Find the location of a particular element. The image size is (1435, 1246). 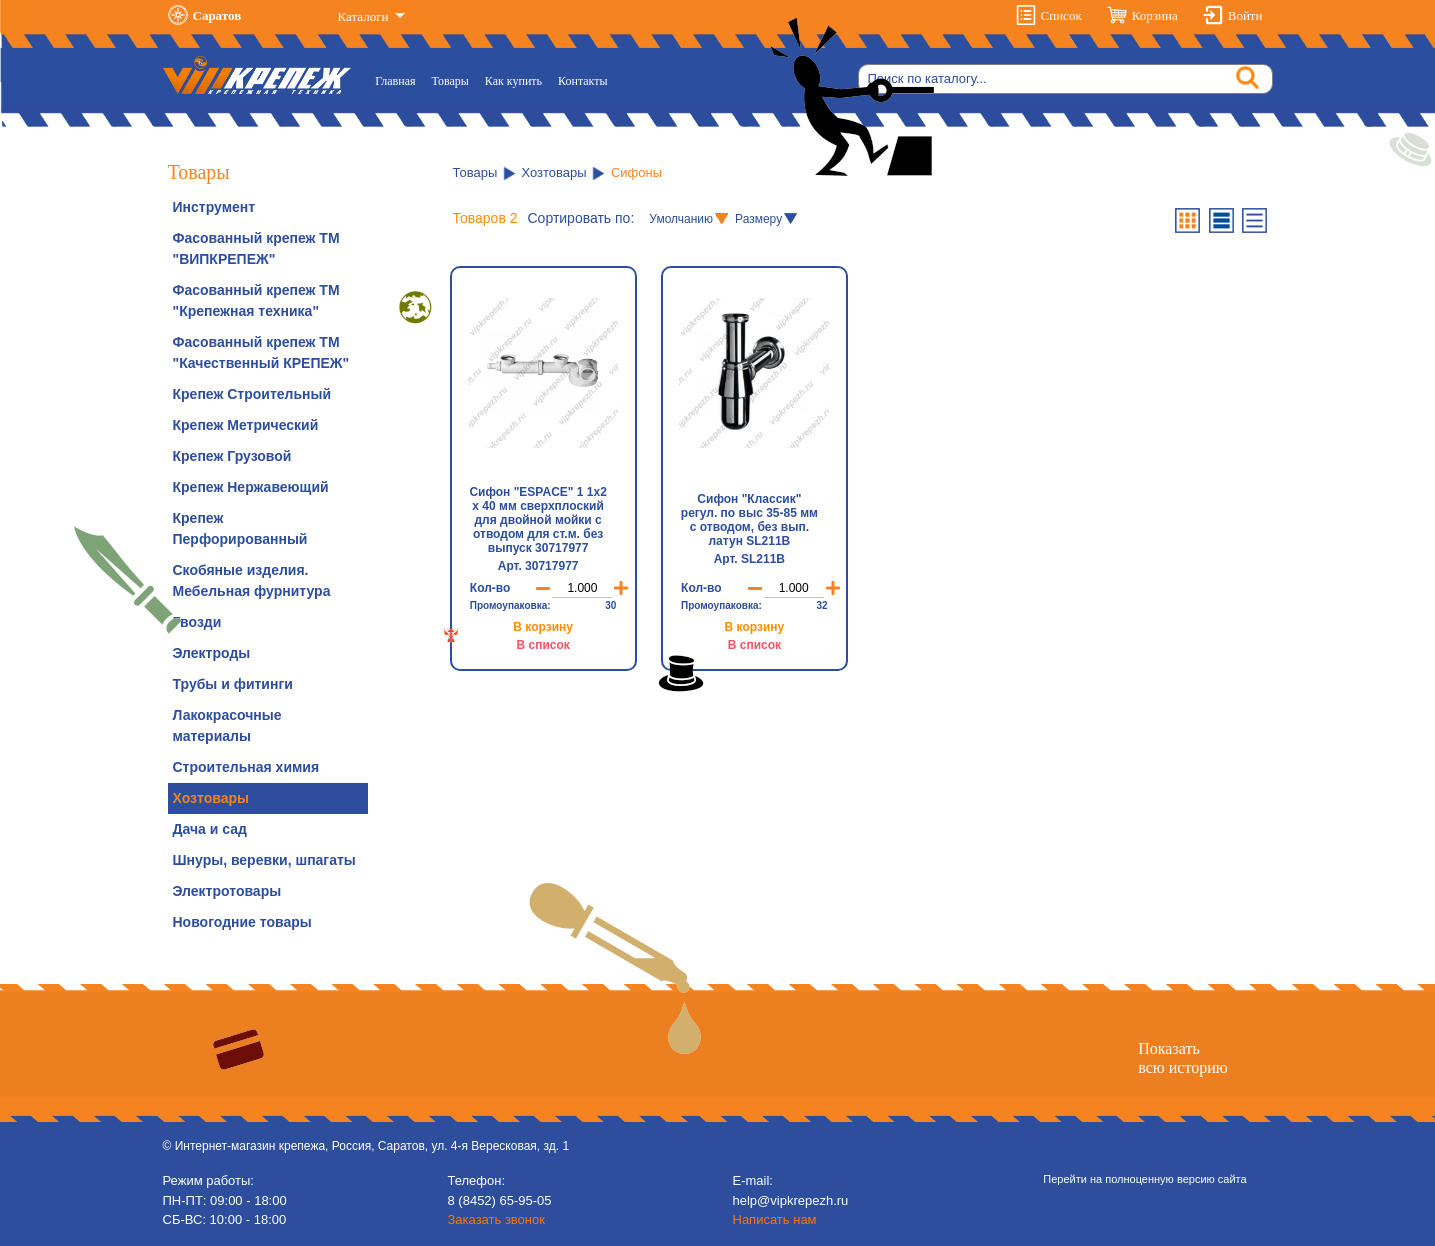

pull or drag an object is located at coordinates (853, 91).